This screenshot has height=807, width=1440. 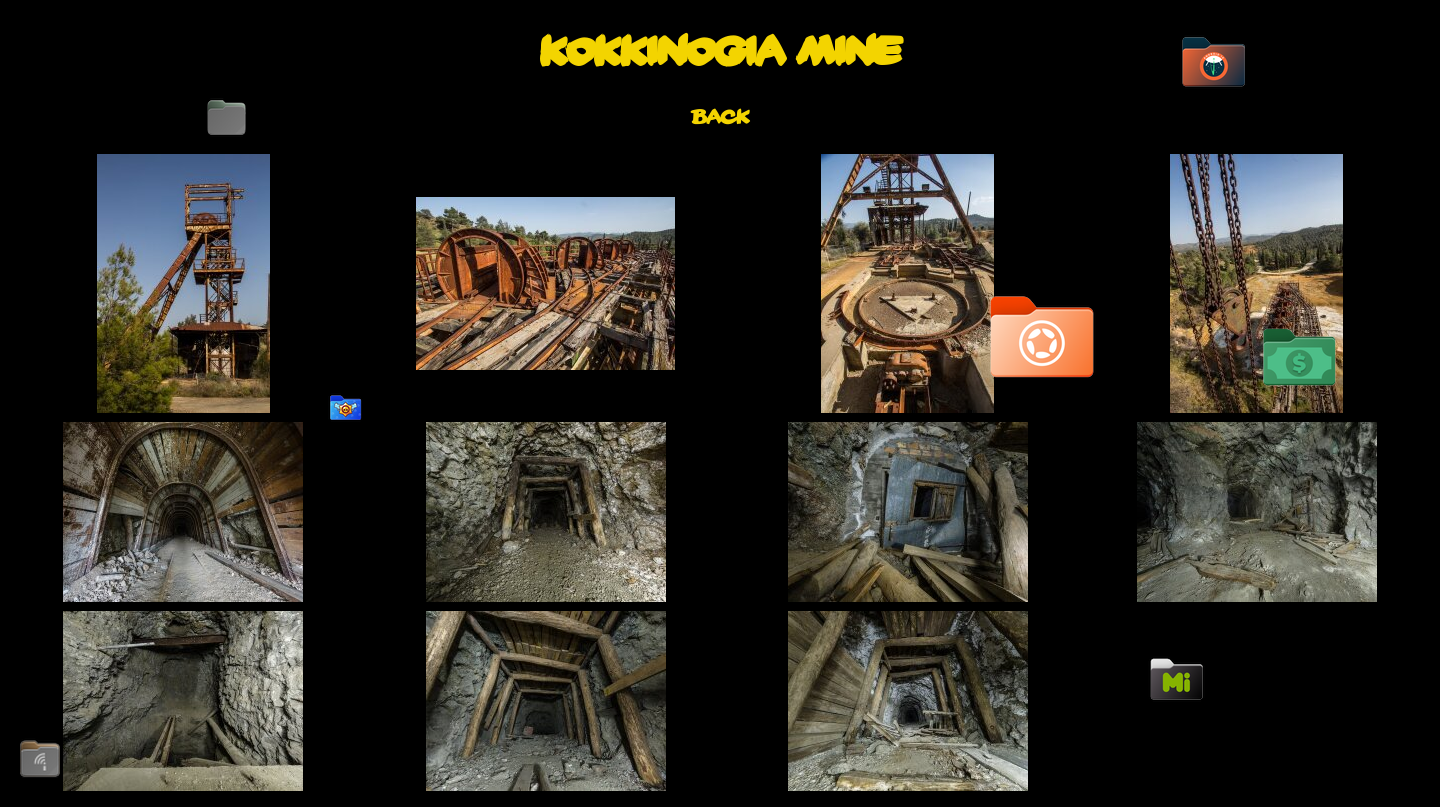 I want to click on open insync cloud sync folder, so click(x=40, y=758).